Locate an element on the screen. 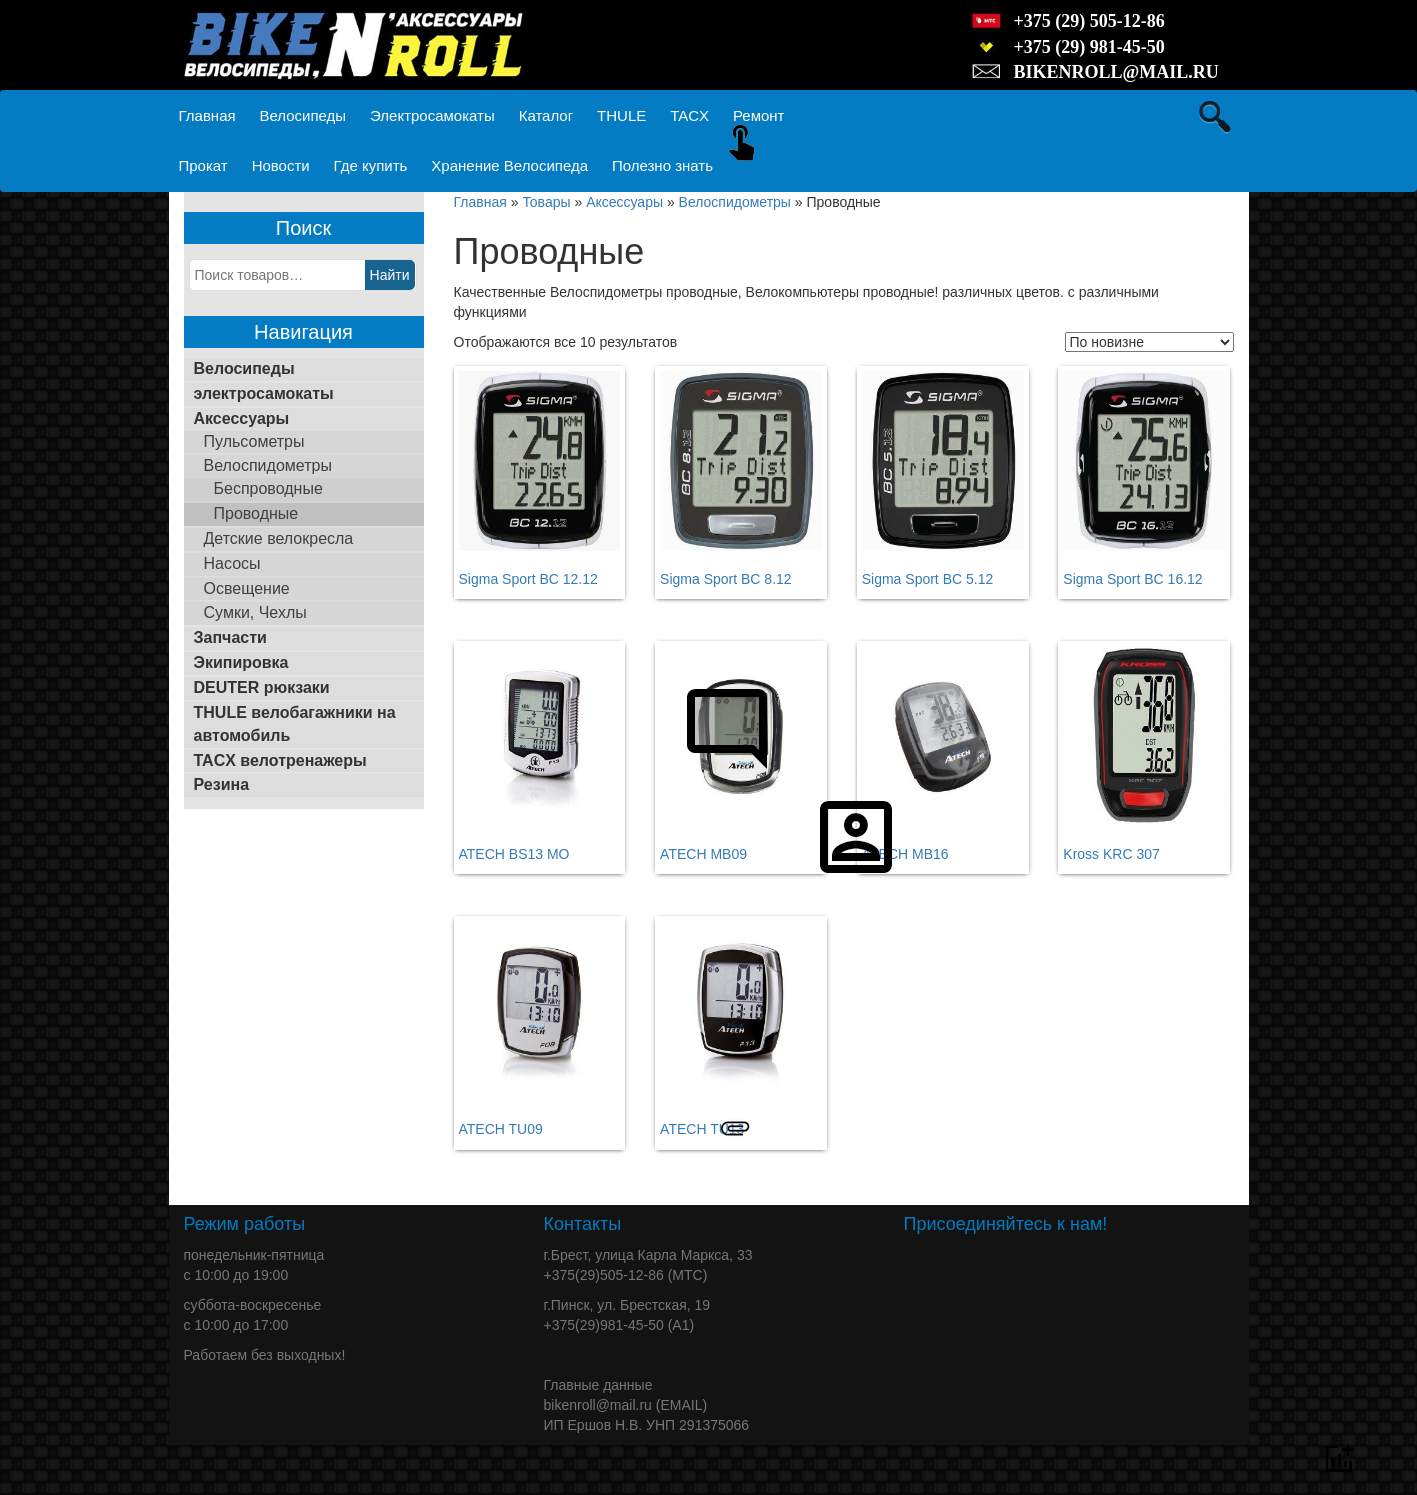  tap to interact with this element is located at coordinates (742, 143).